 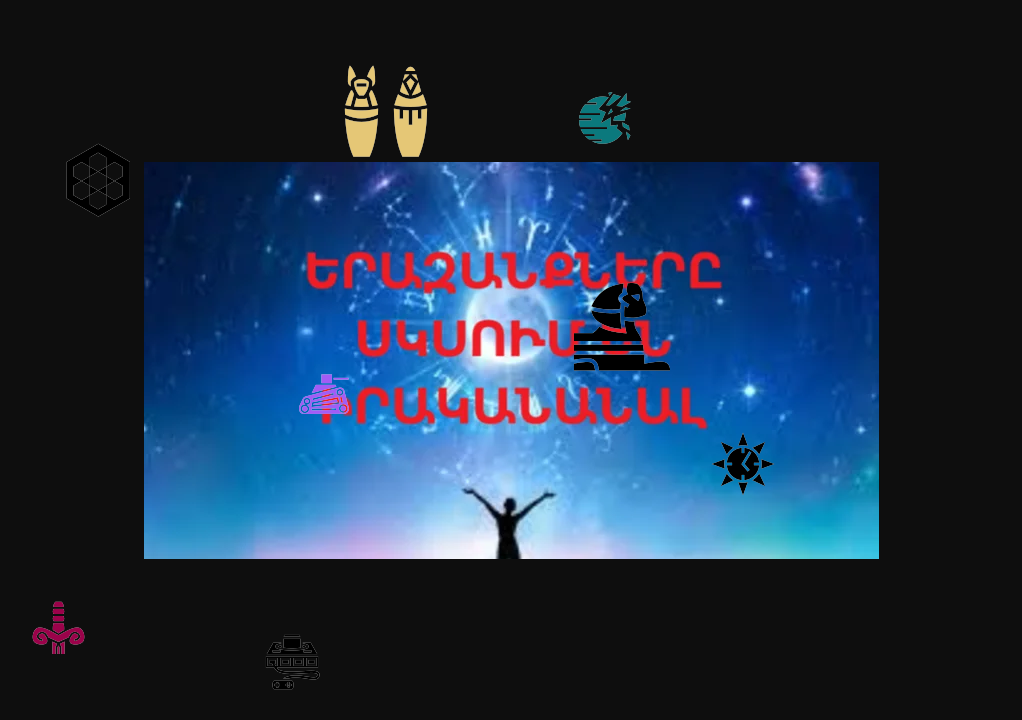 I want to click on access hive or colony management features, so click(x=99, y=180).